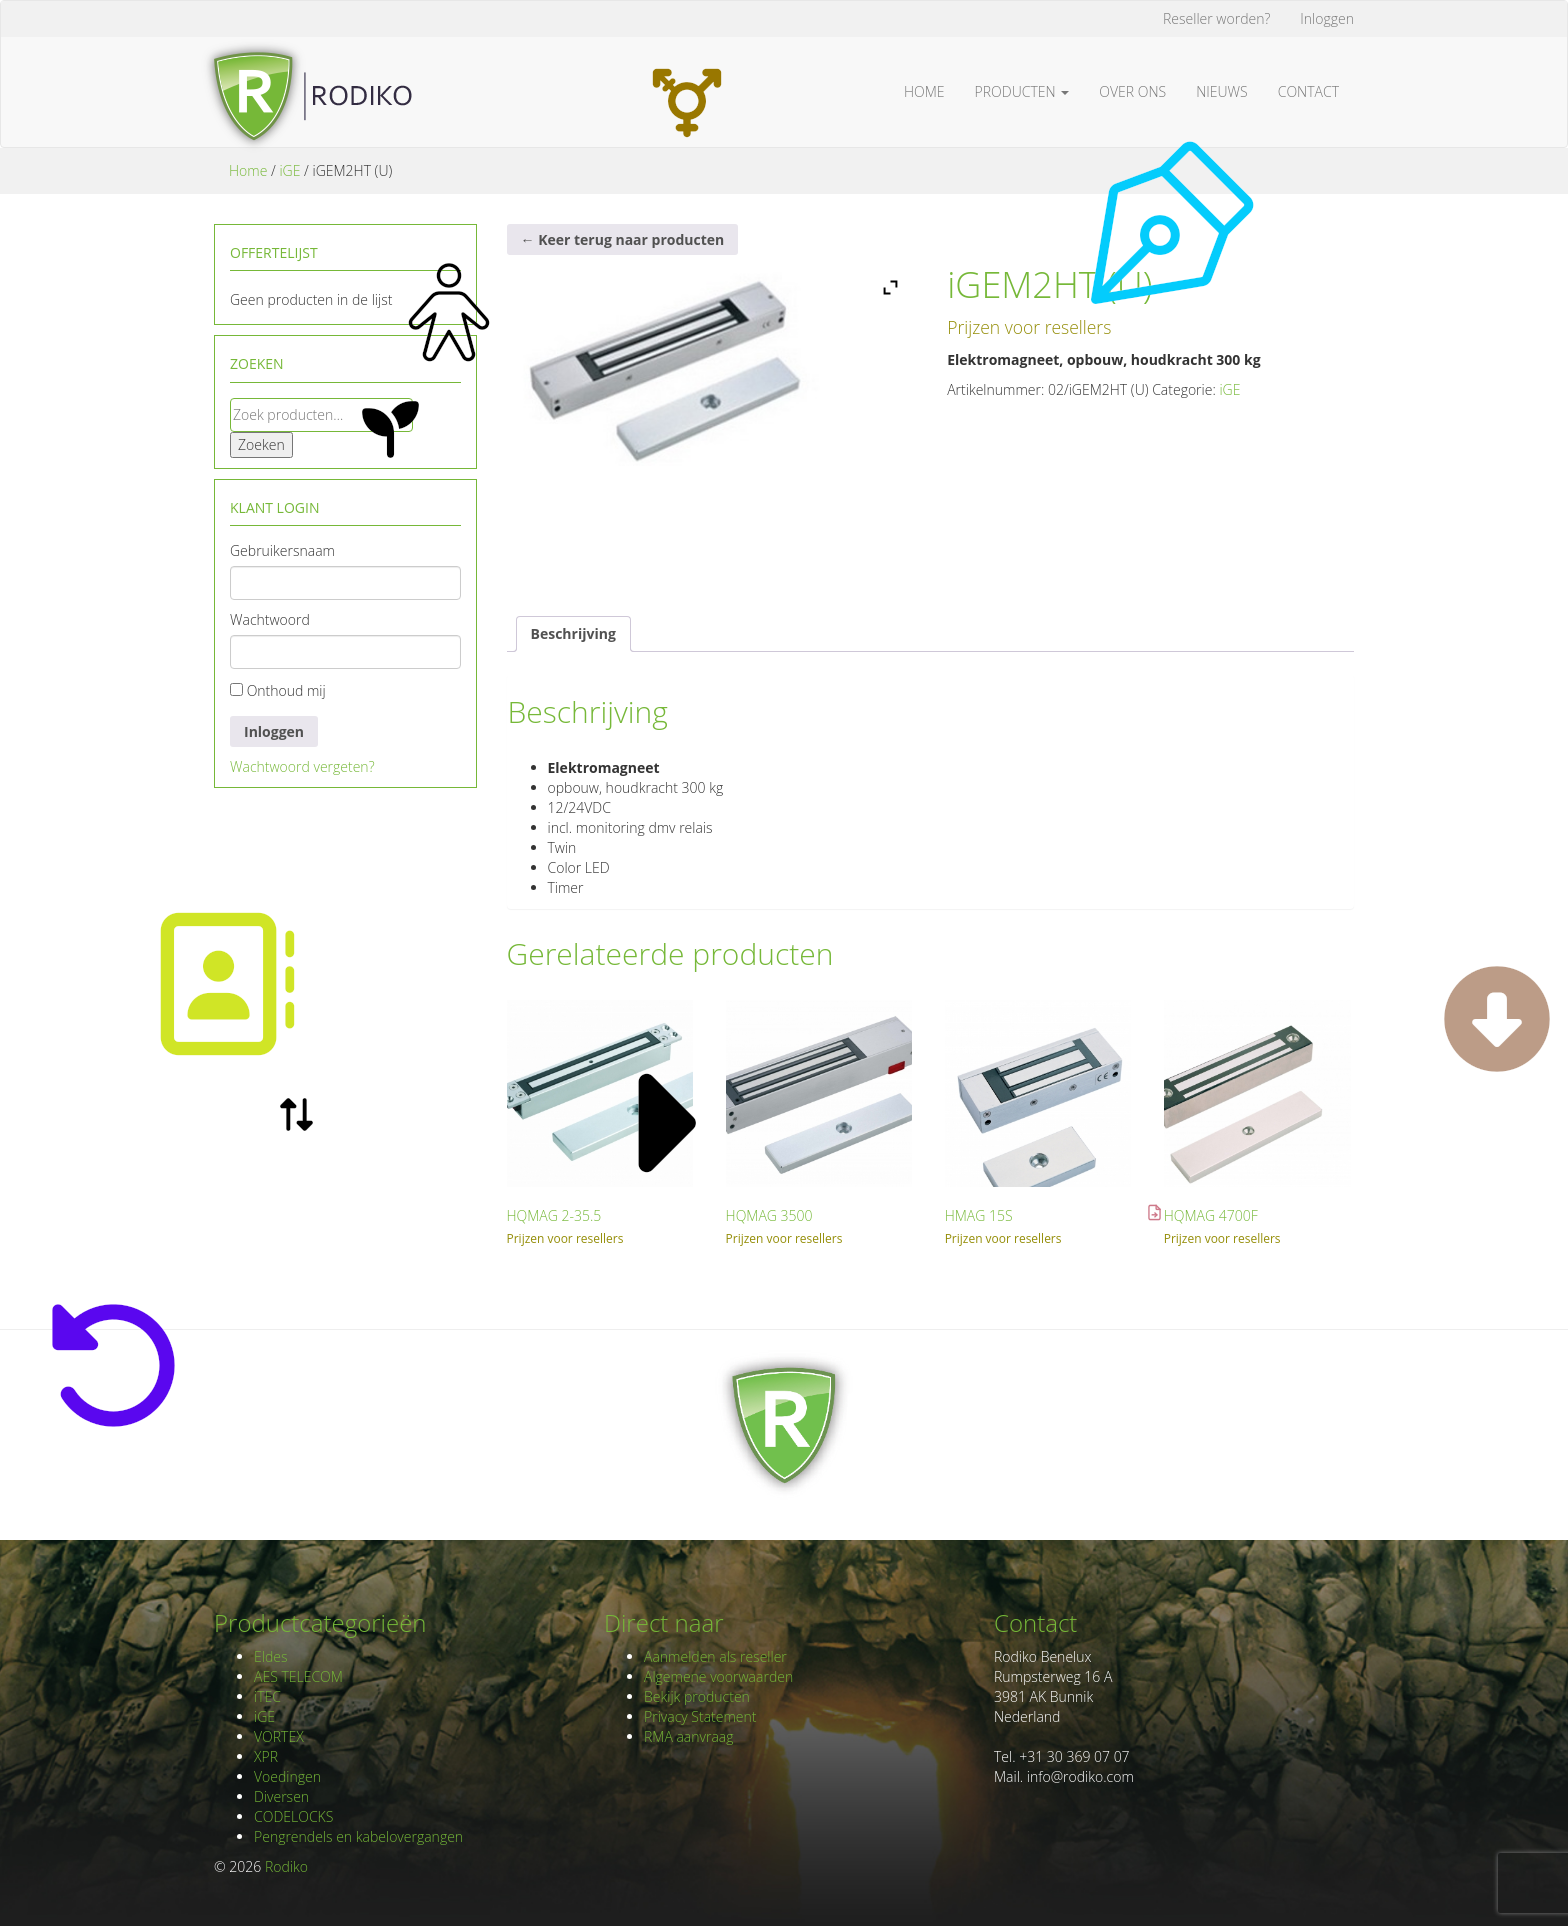  I want to click on sort items in ascending or descending order, so click(296, 1114).